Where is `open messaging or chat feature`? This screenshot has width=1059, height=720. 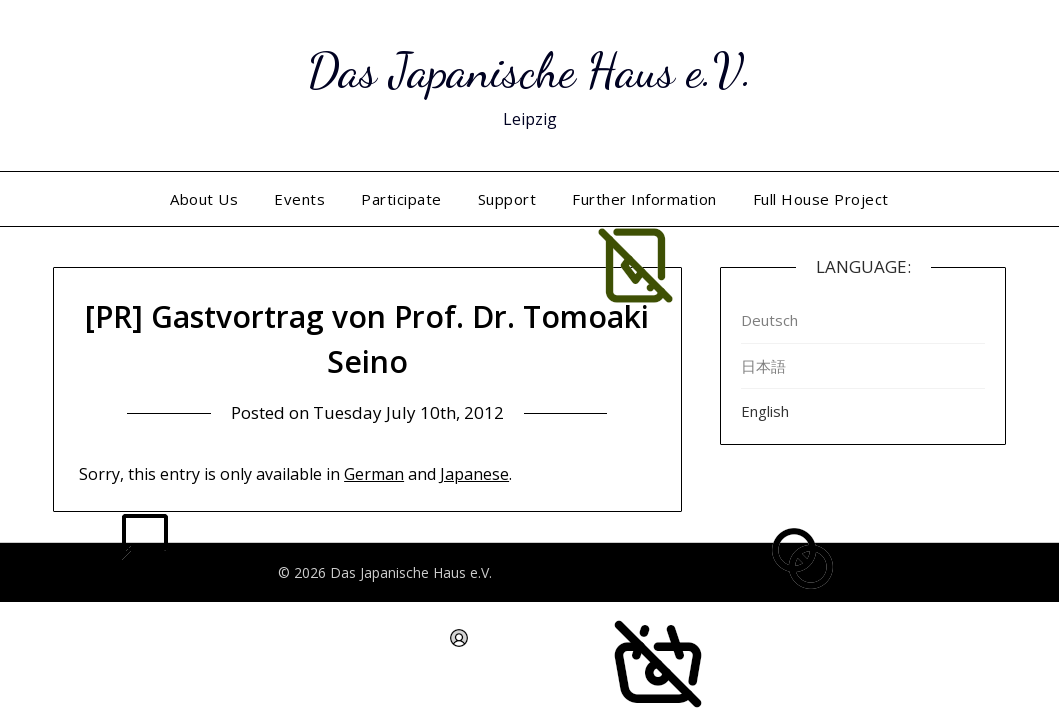
open messaging or chat feature is located at coordinates (145, 537).